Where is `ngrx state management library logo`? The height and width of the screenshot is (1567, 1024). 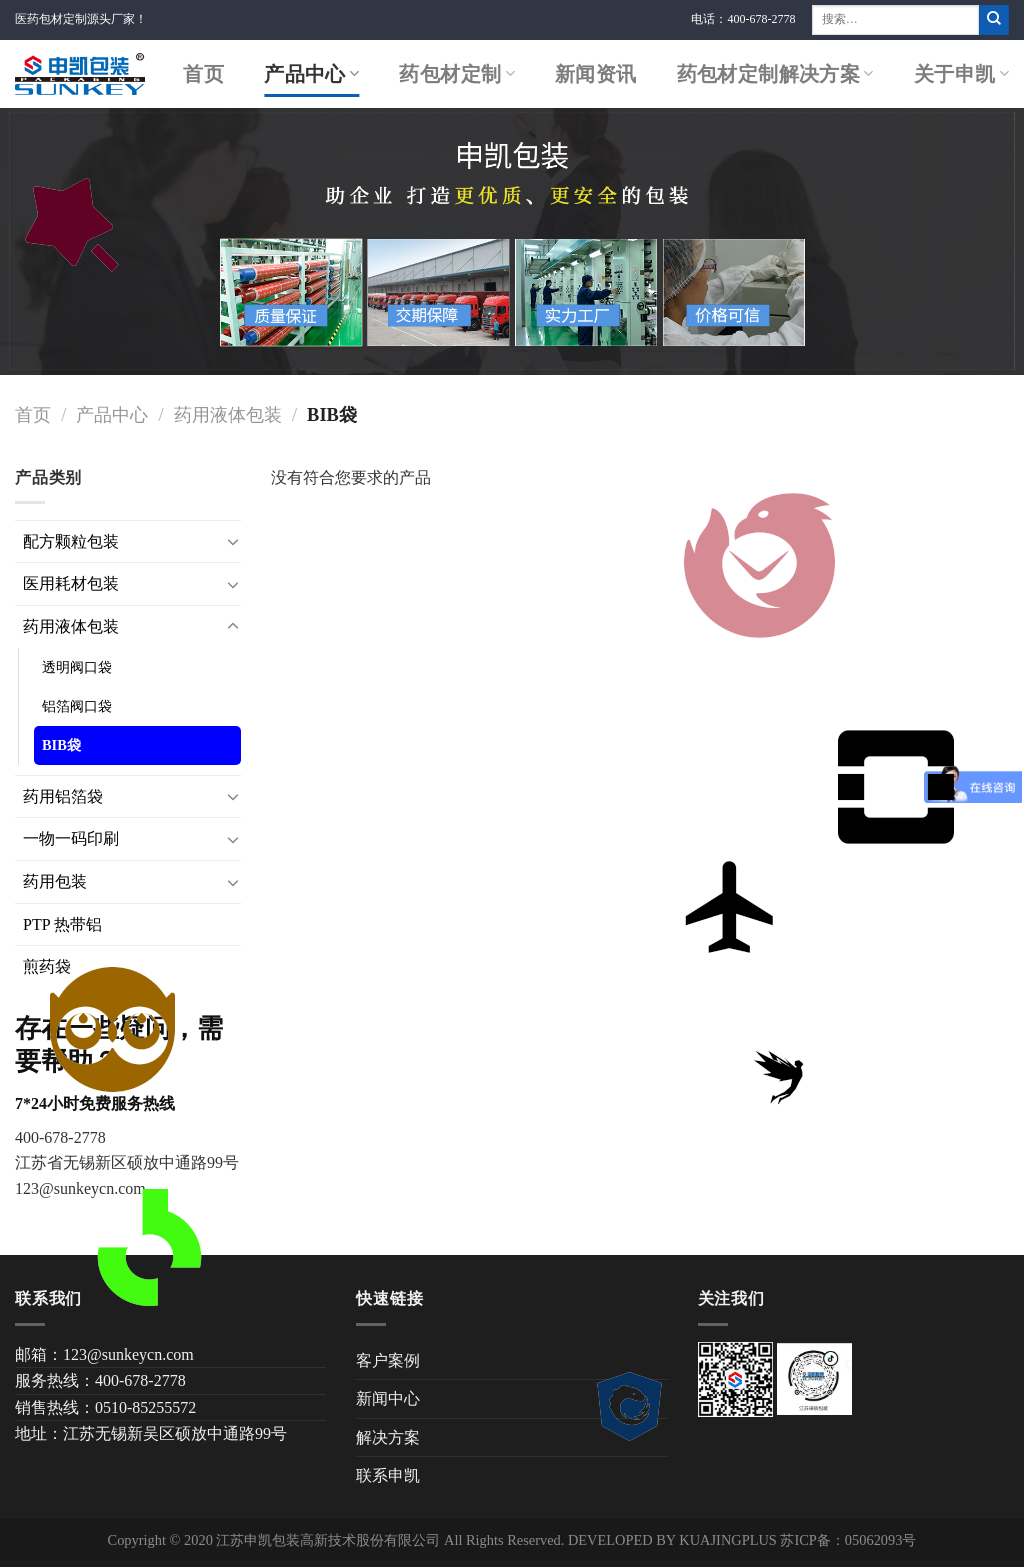
ngrx state management library logo is located at coordinates (629, 1406).